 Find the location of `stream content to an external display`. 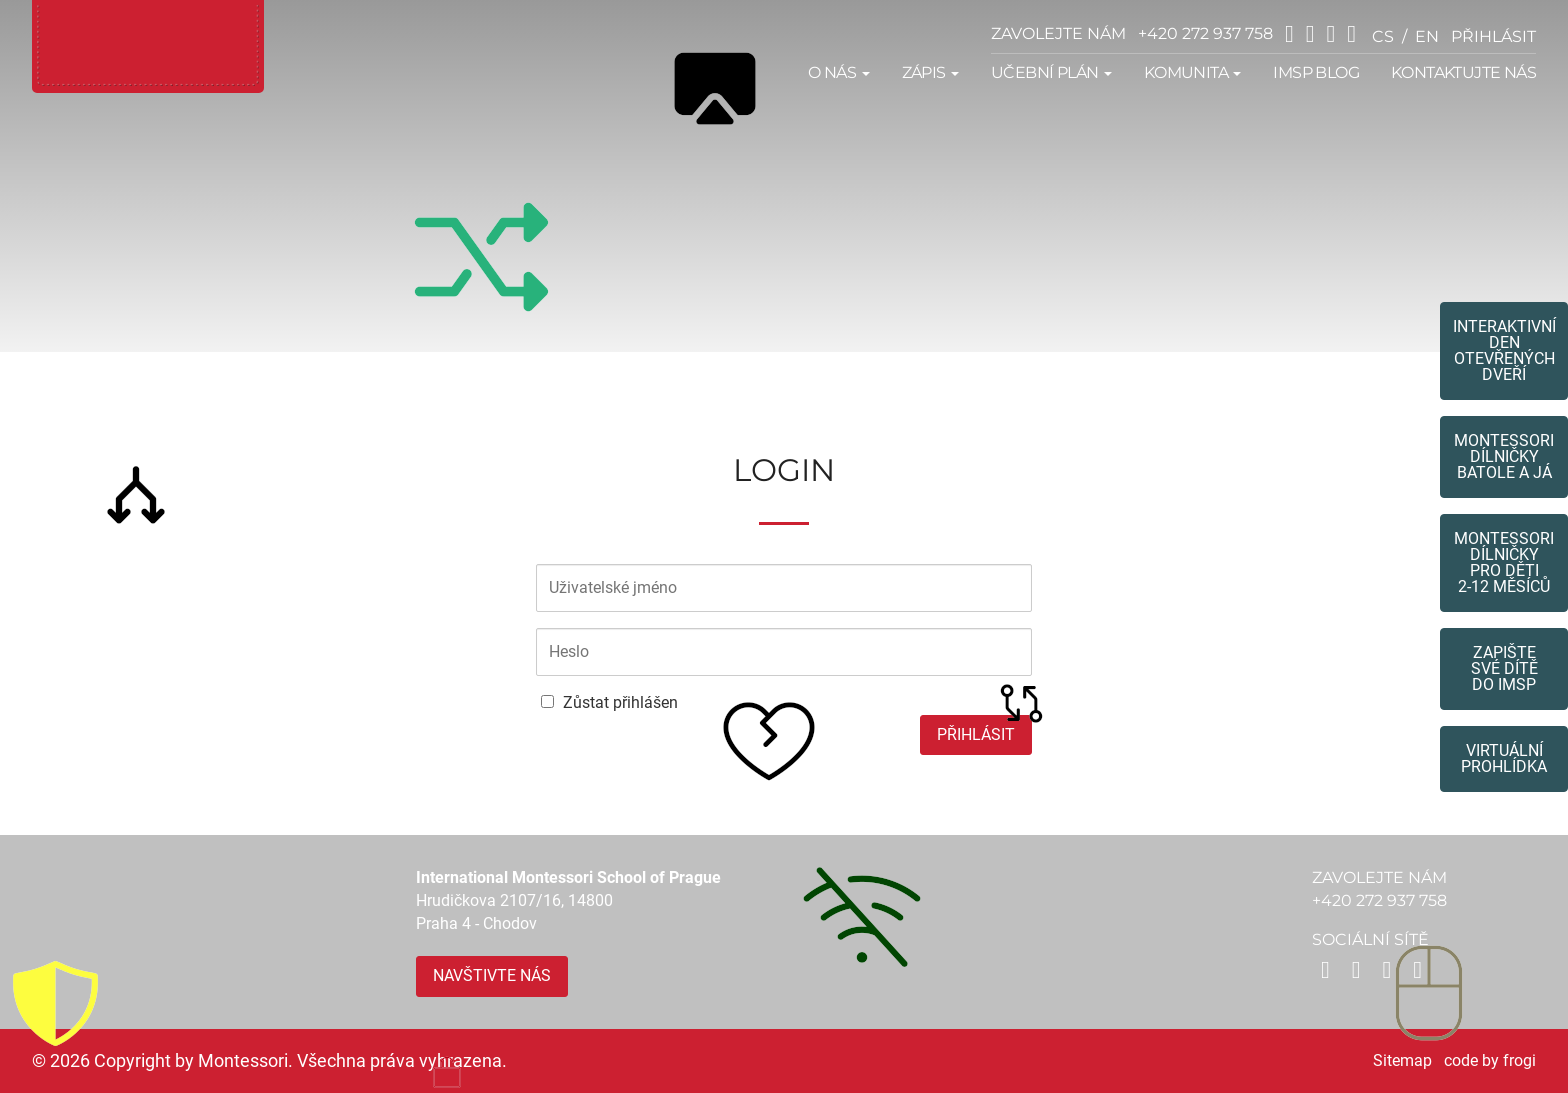

stream content to an external display is located at coordinates (715, 87).